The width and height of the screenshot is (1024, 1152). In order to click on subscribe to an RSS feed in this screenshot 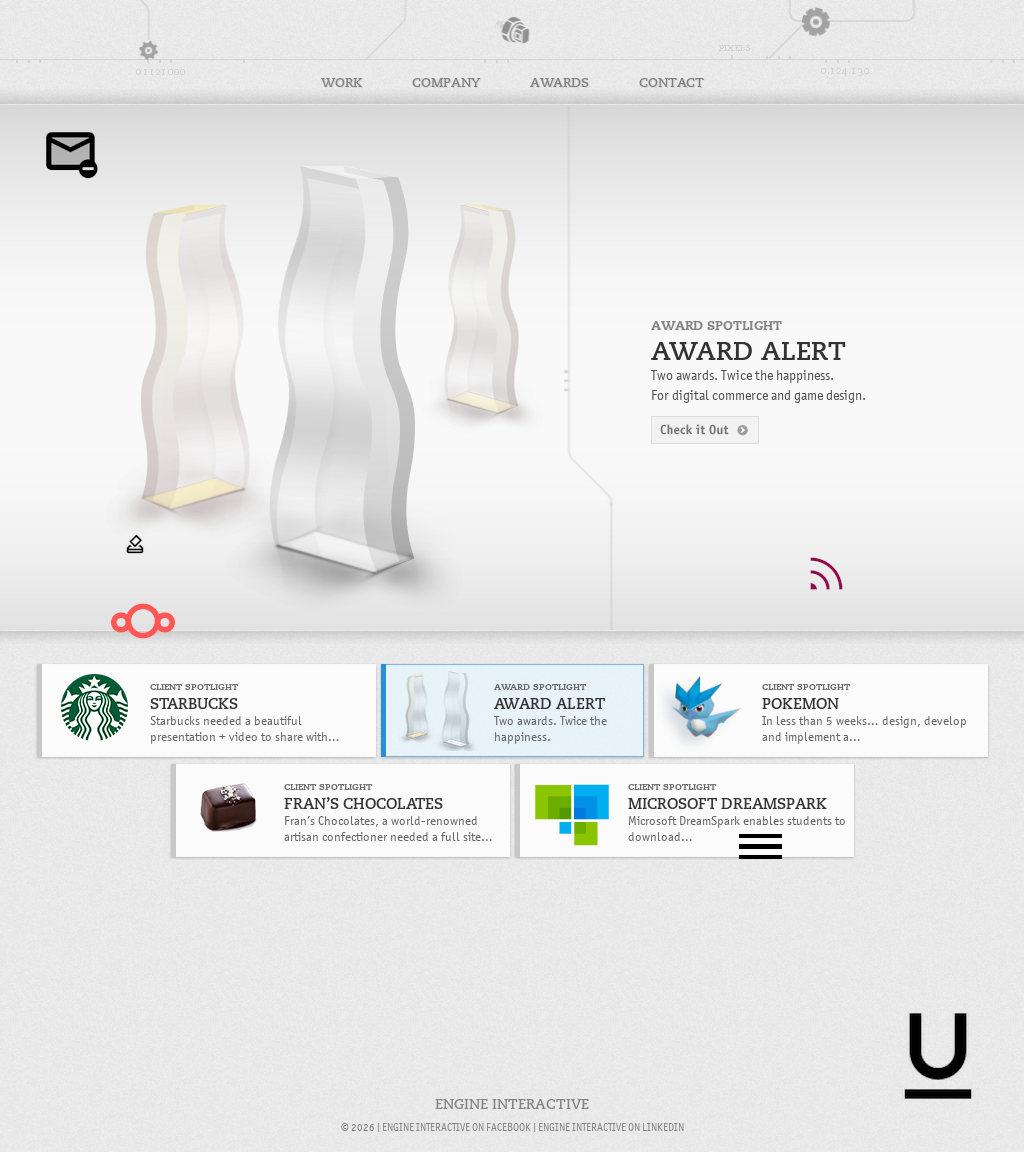, I will do `click(826, 573)`.